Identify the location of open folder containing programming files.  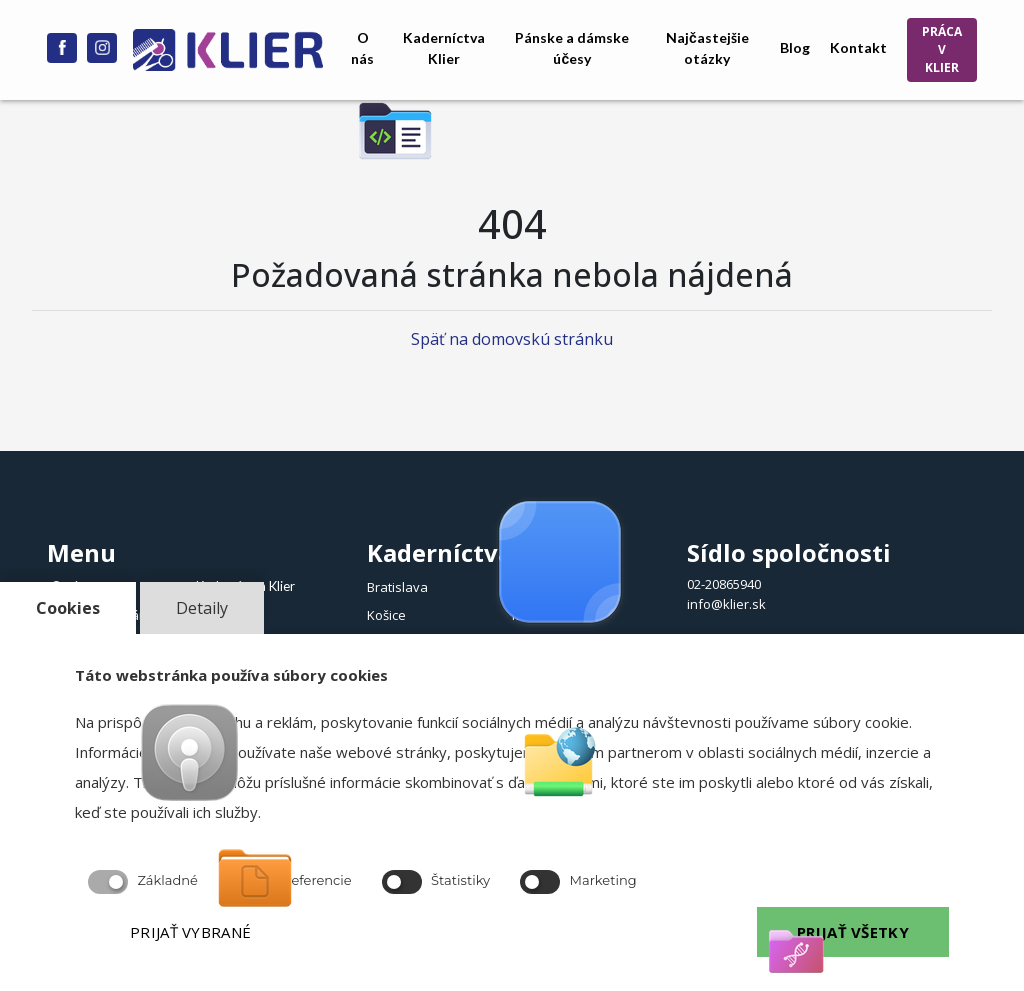
(395, 133).